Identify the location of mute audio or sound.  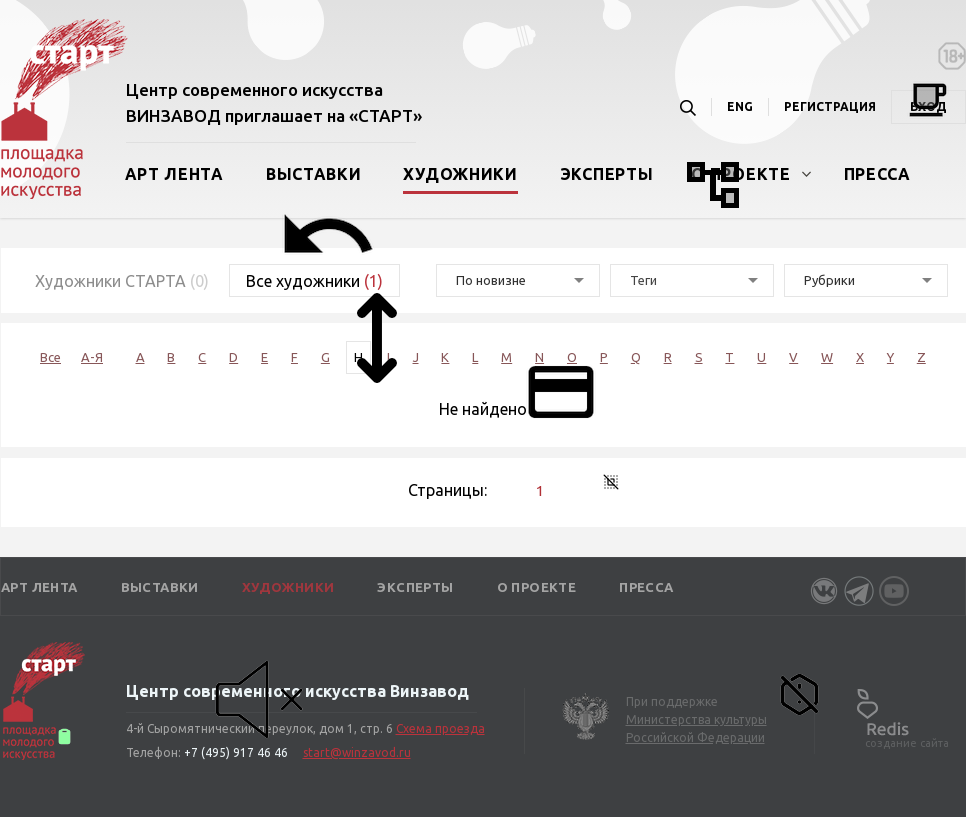
(254, 699).